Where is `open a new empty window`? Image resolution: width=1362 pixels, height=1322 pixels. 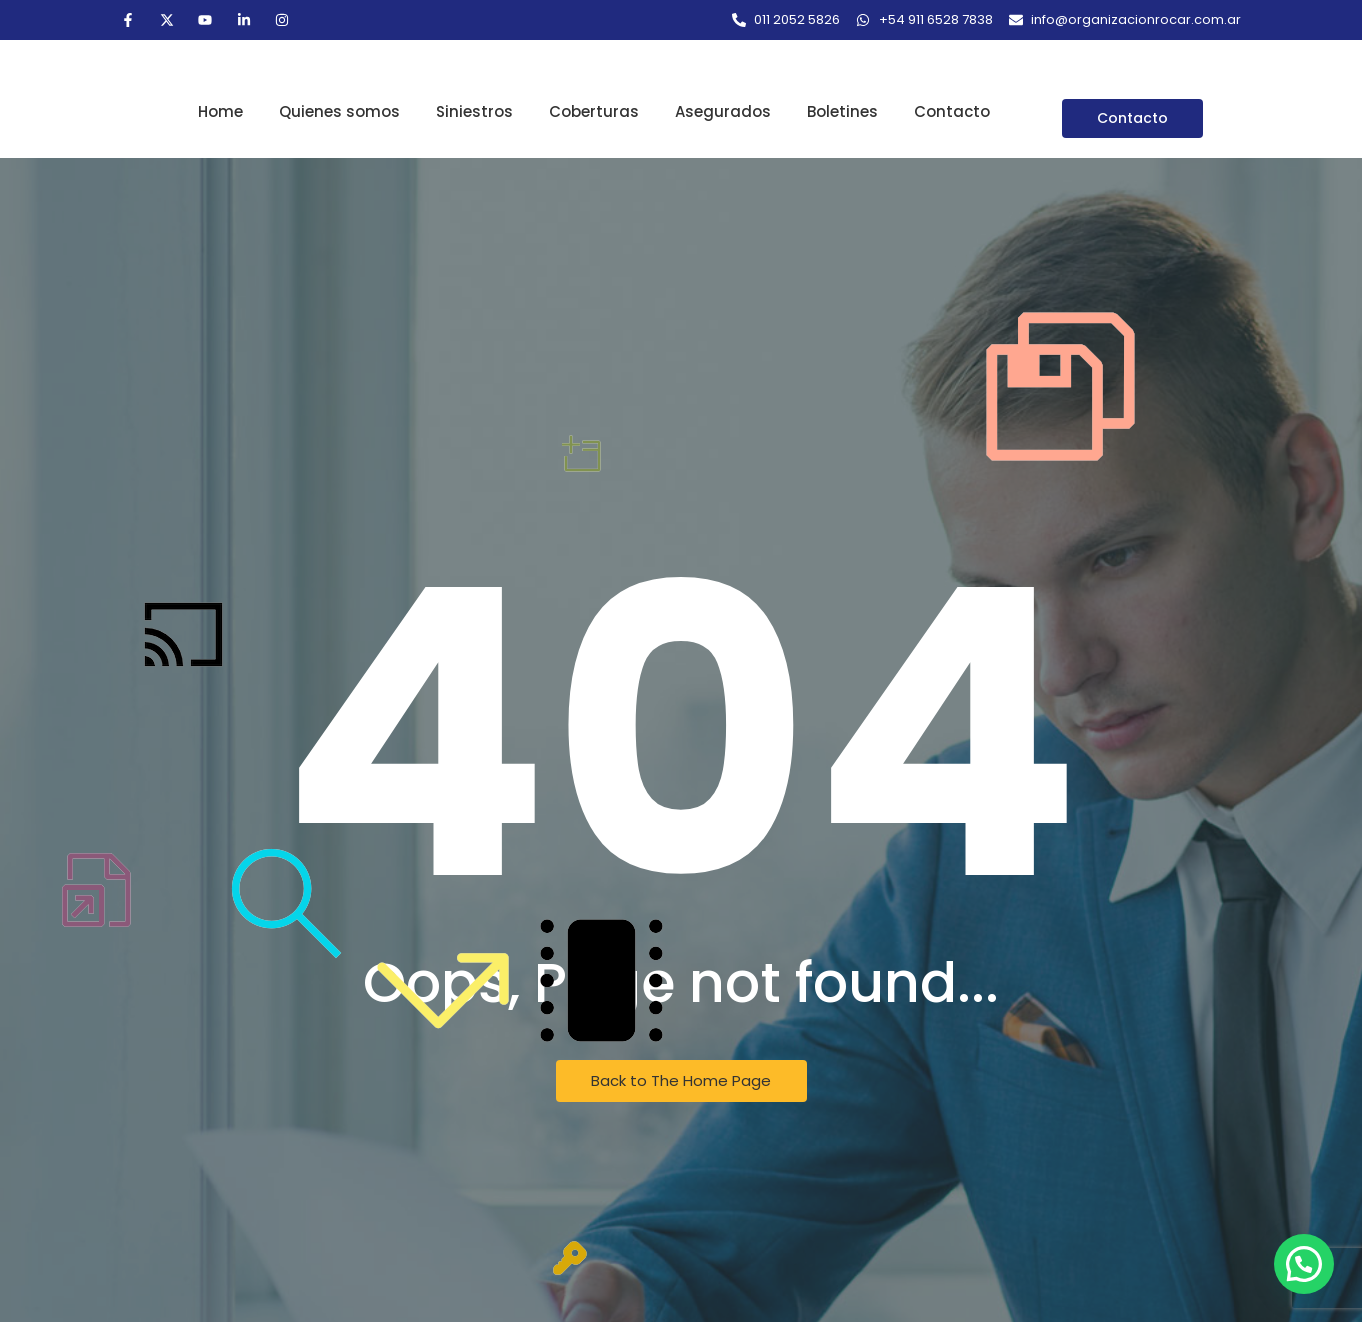 open a new empty window is located at coordinates (582, 453).